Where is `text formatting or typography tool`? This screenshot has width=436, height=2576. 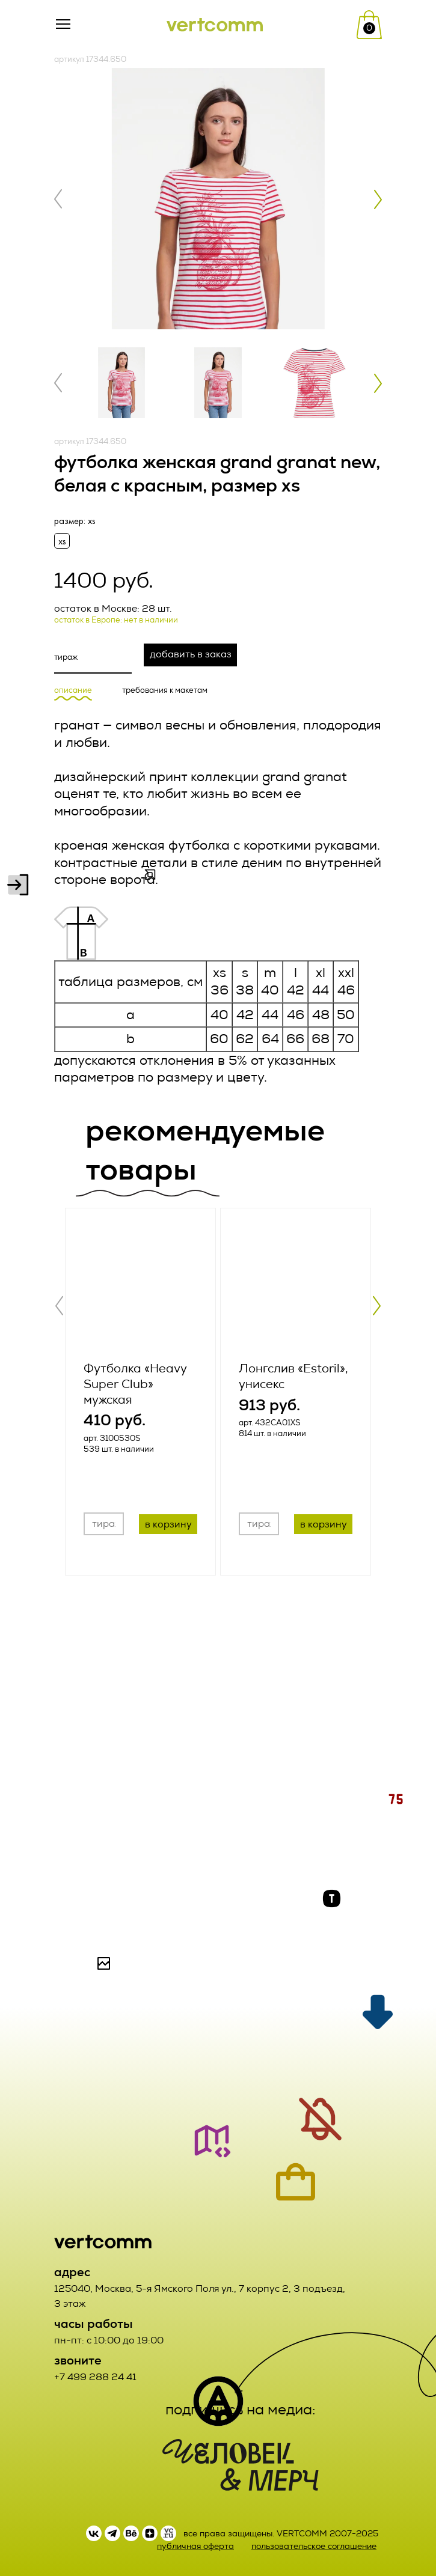 text formatting or typography tool is located at coordinates (331, 1898).